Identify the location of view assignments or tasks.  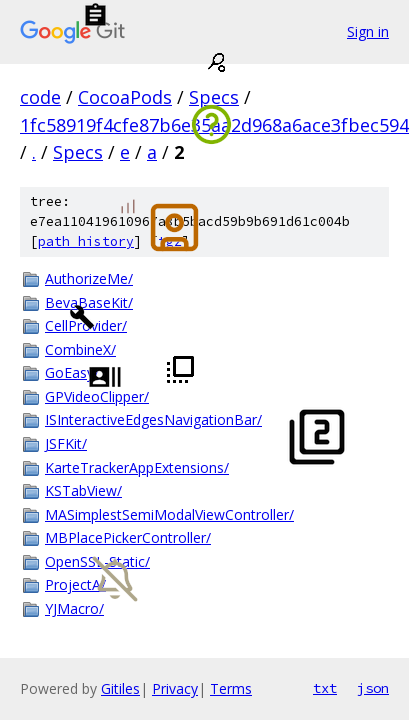
(95, 15).